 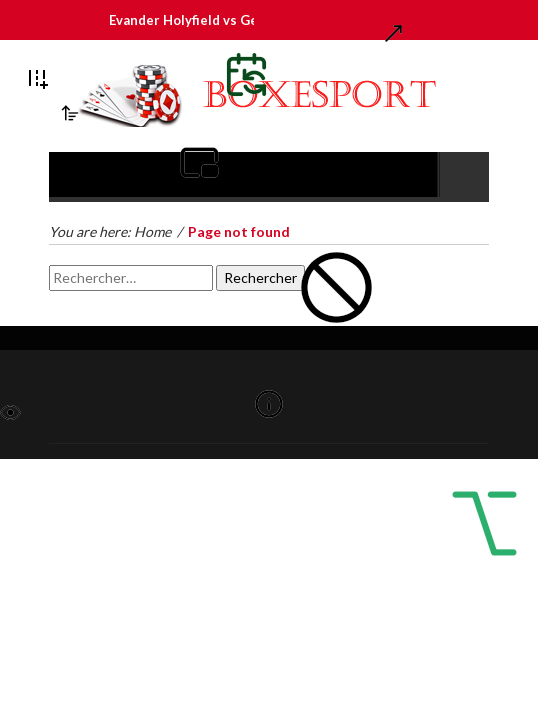 I want to click on enable picture-in-picture mode, so click(x=199, y=162).